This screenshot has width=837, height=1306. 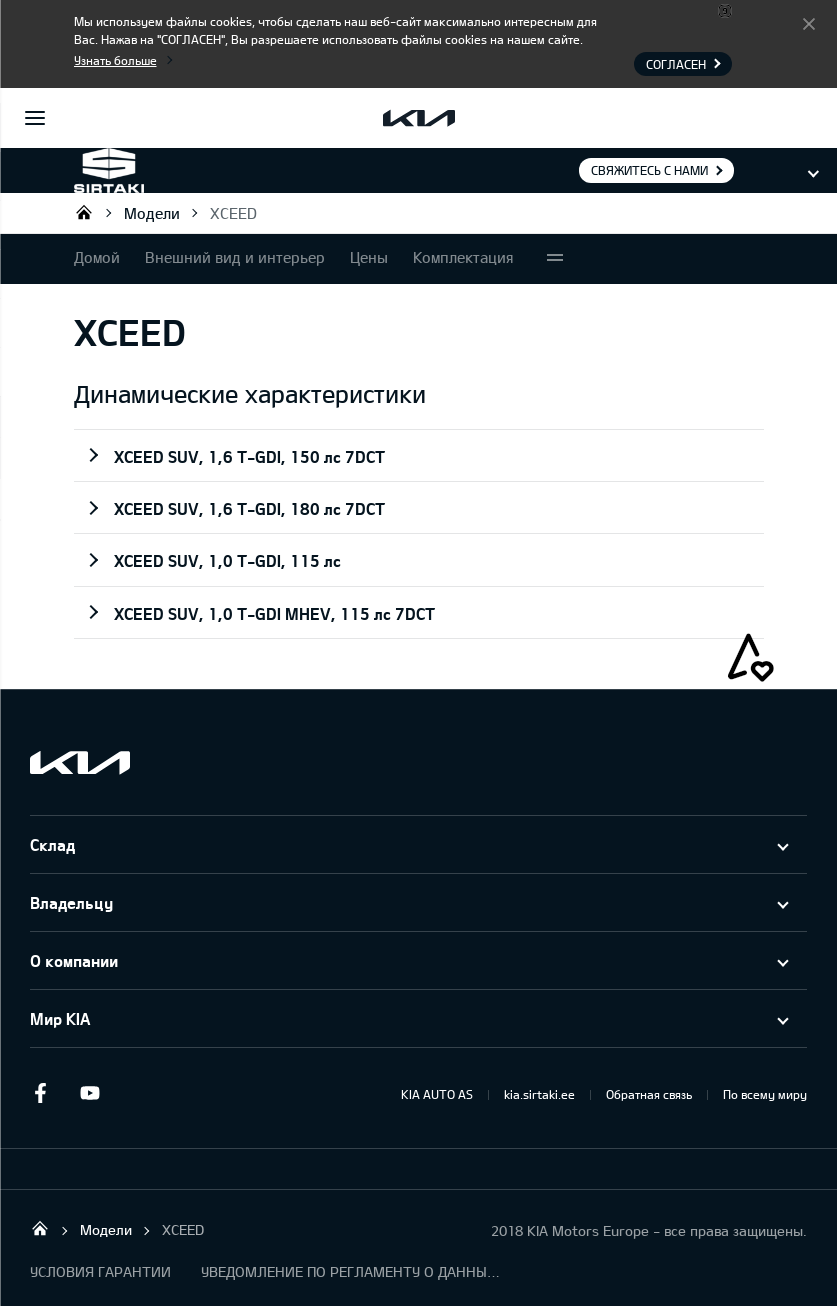 What do you see at coordinates (725, 11) in the screenshot?
I see `indicates 9 items or notifications` at bounding box center [725, 11].